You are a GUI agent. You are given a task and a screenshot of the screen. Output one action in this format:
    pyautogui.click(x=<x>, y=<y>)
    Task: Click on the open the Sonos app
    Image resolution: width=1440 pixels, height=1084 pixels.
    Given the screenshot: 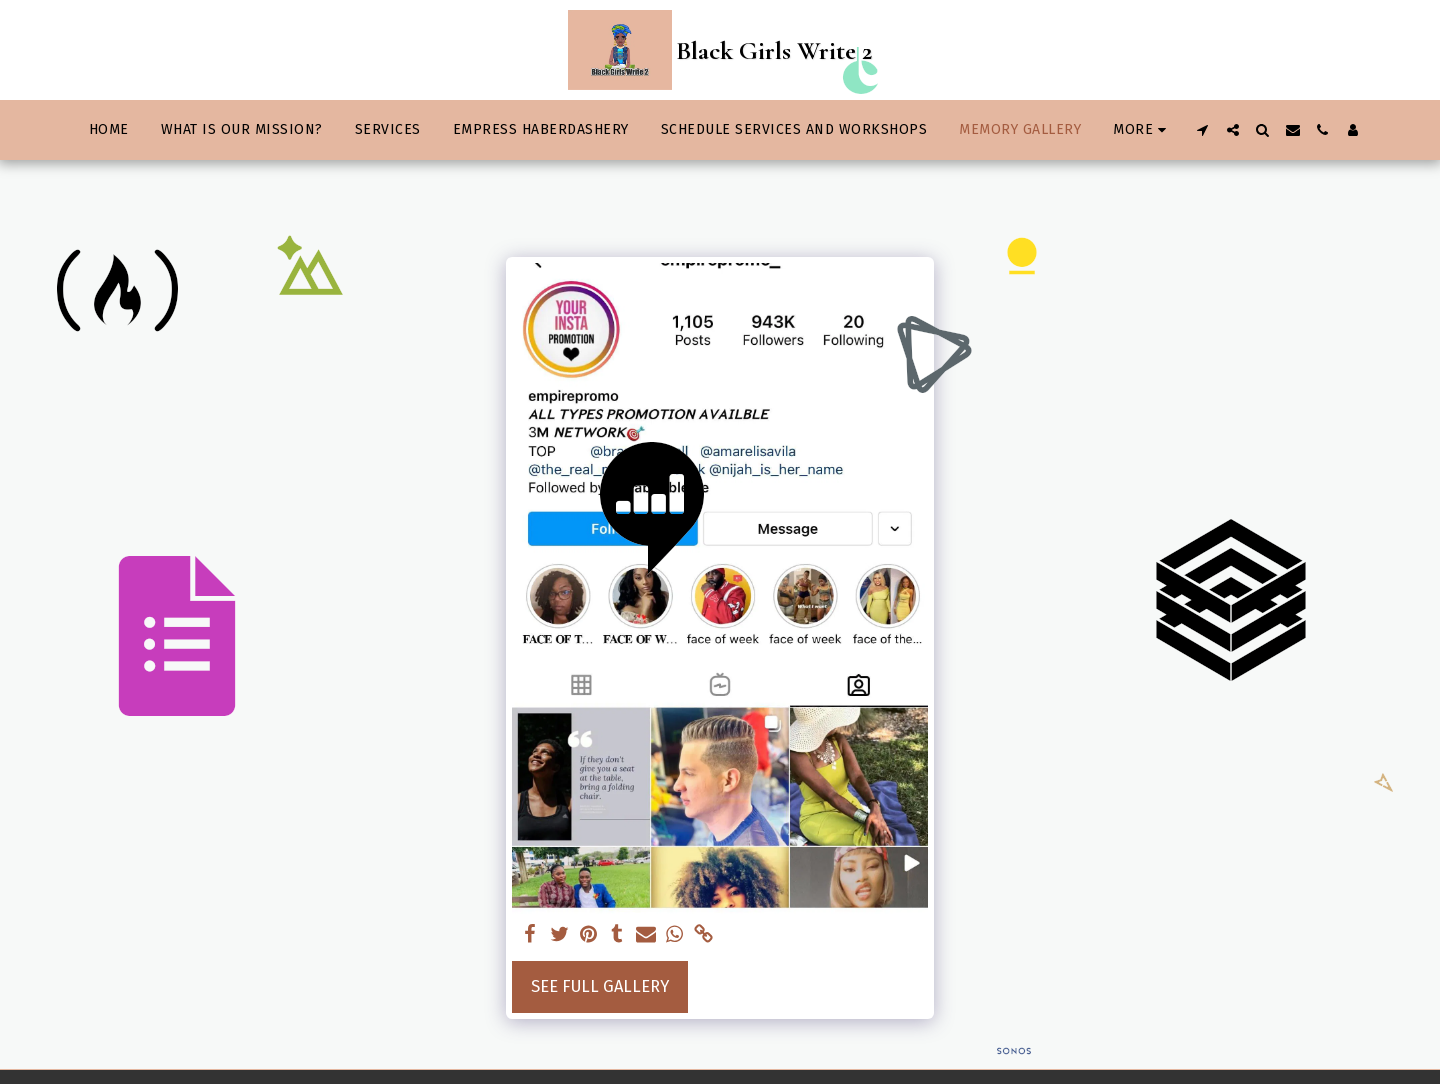 What is the action you would take?
    pyautogui.click(x=1014, y=1051)
    